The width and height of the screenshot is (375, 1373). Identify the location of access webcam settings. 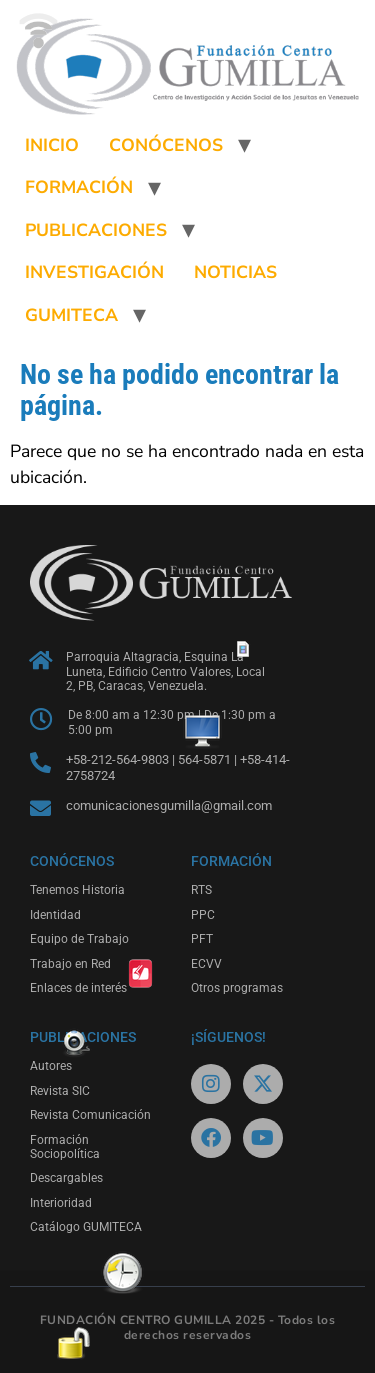
(74, 1042).